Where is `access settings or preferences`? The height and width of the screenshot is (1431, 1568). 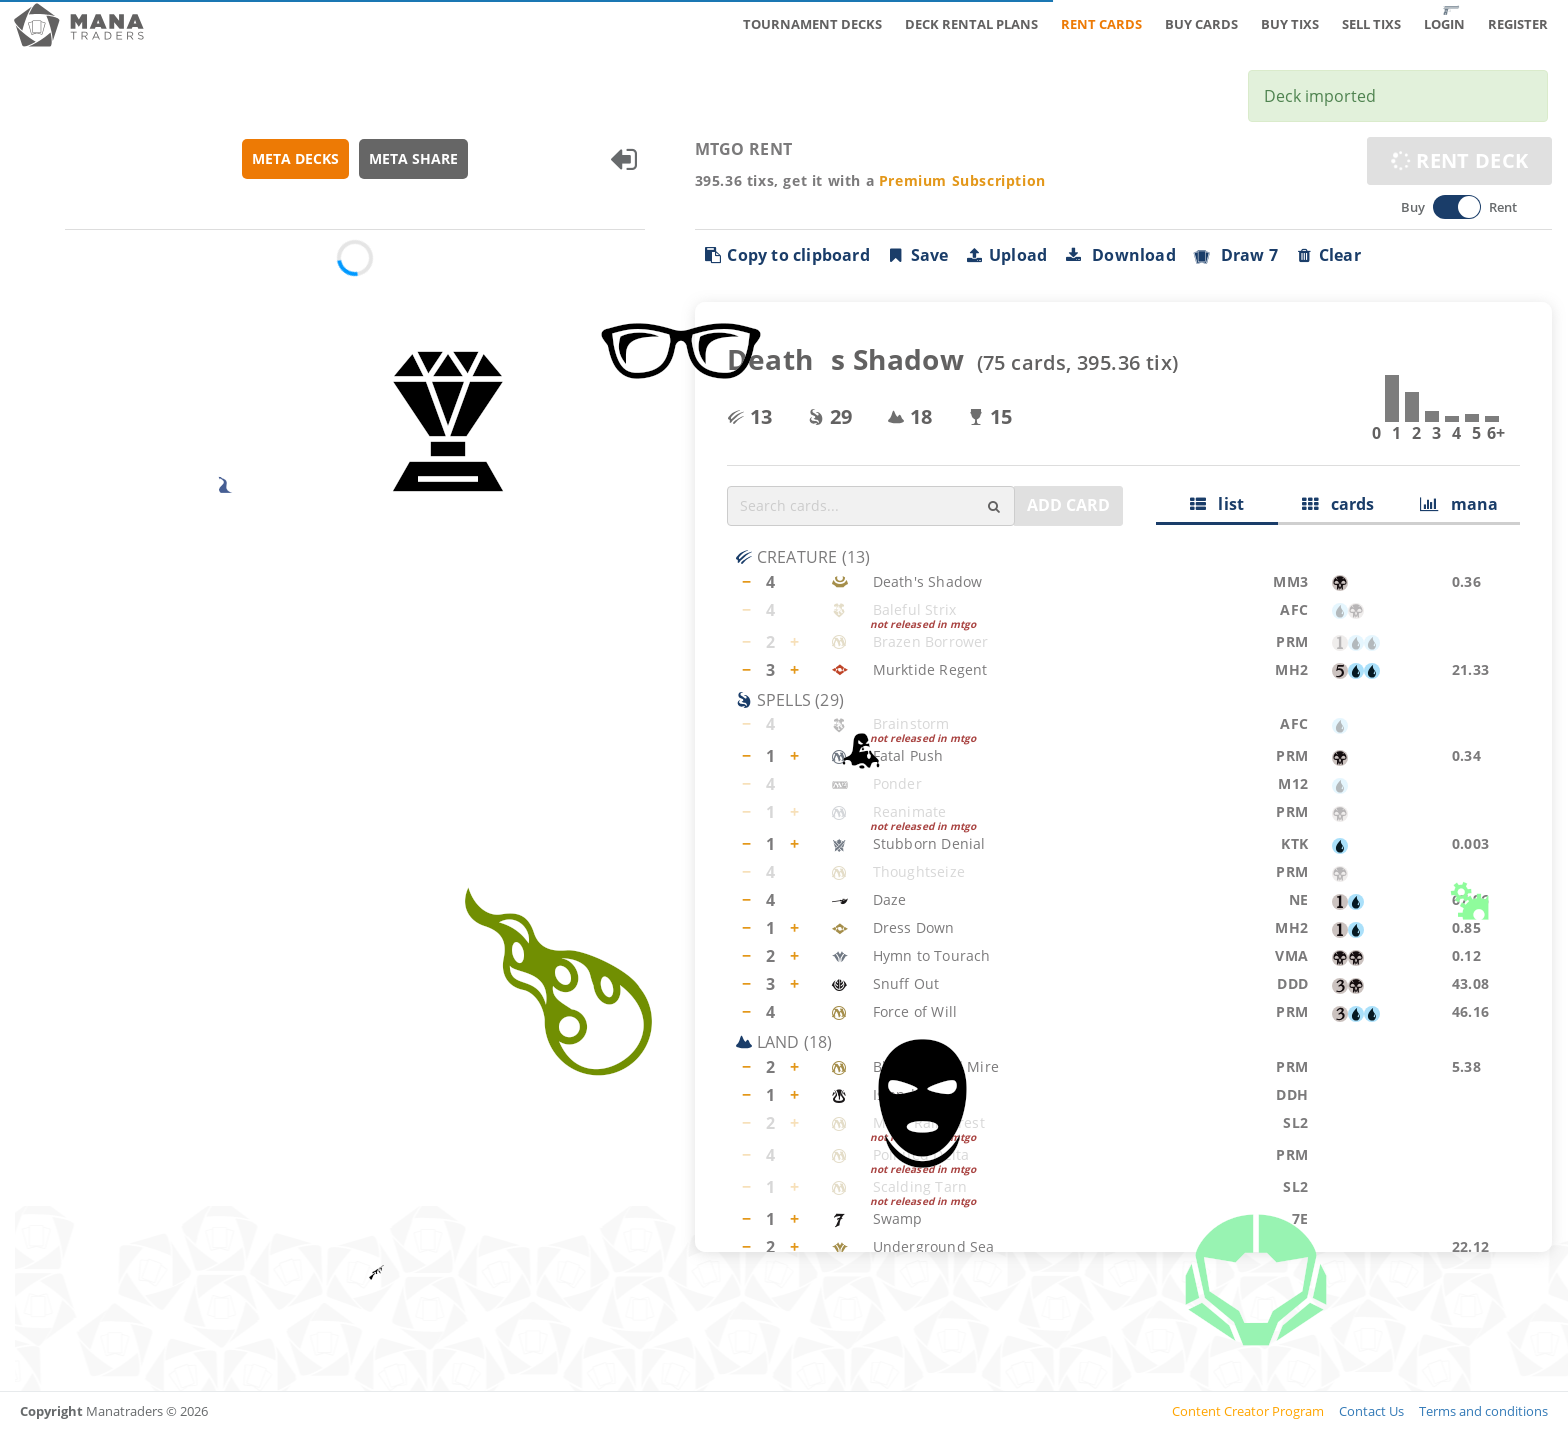 access settings or preferences is located at coordinates (1469, 900).